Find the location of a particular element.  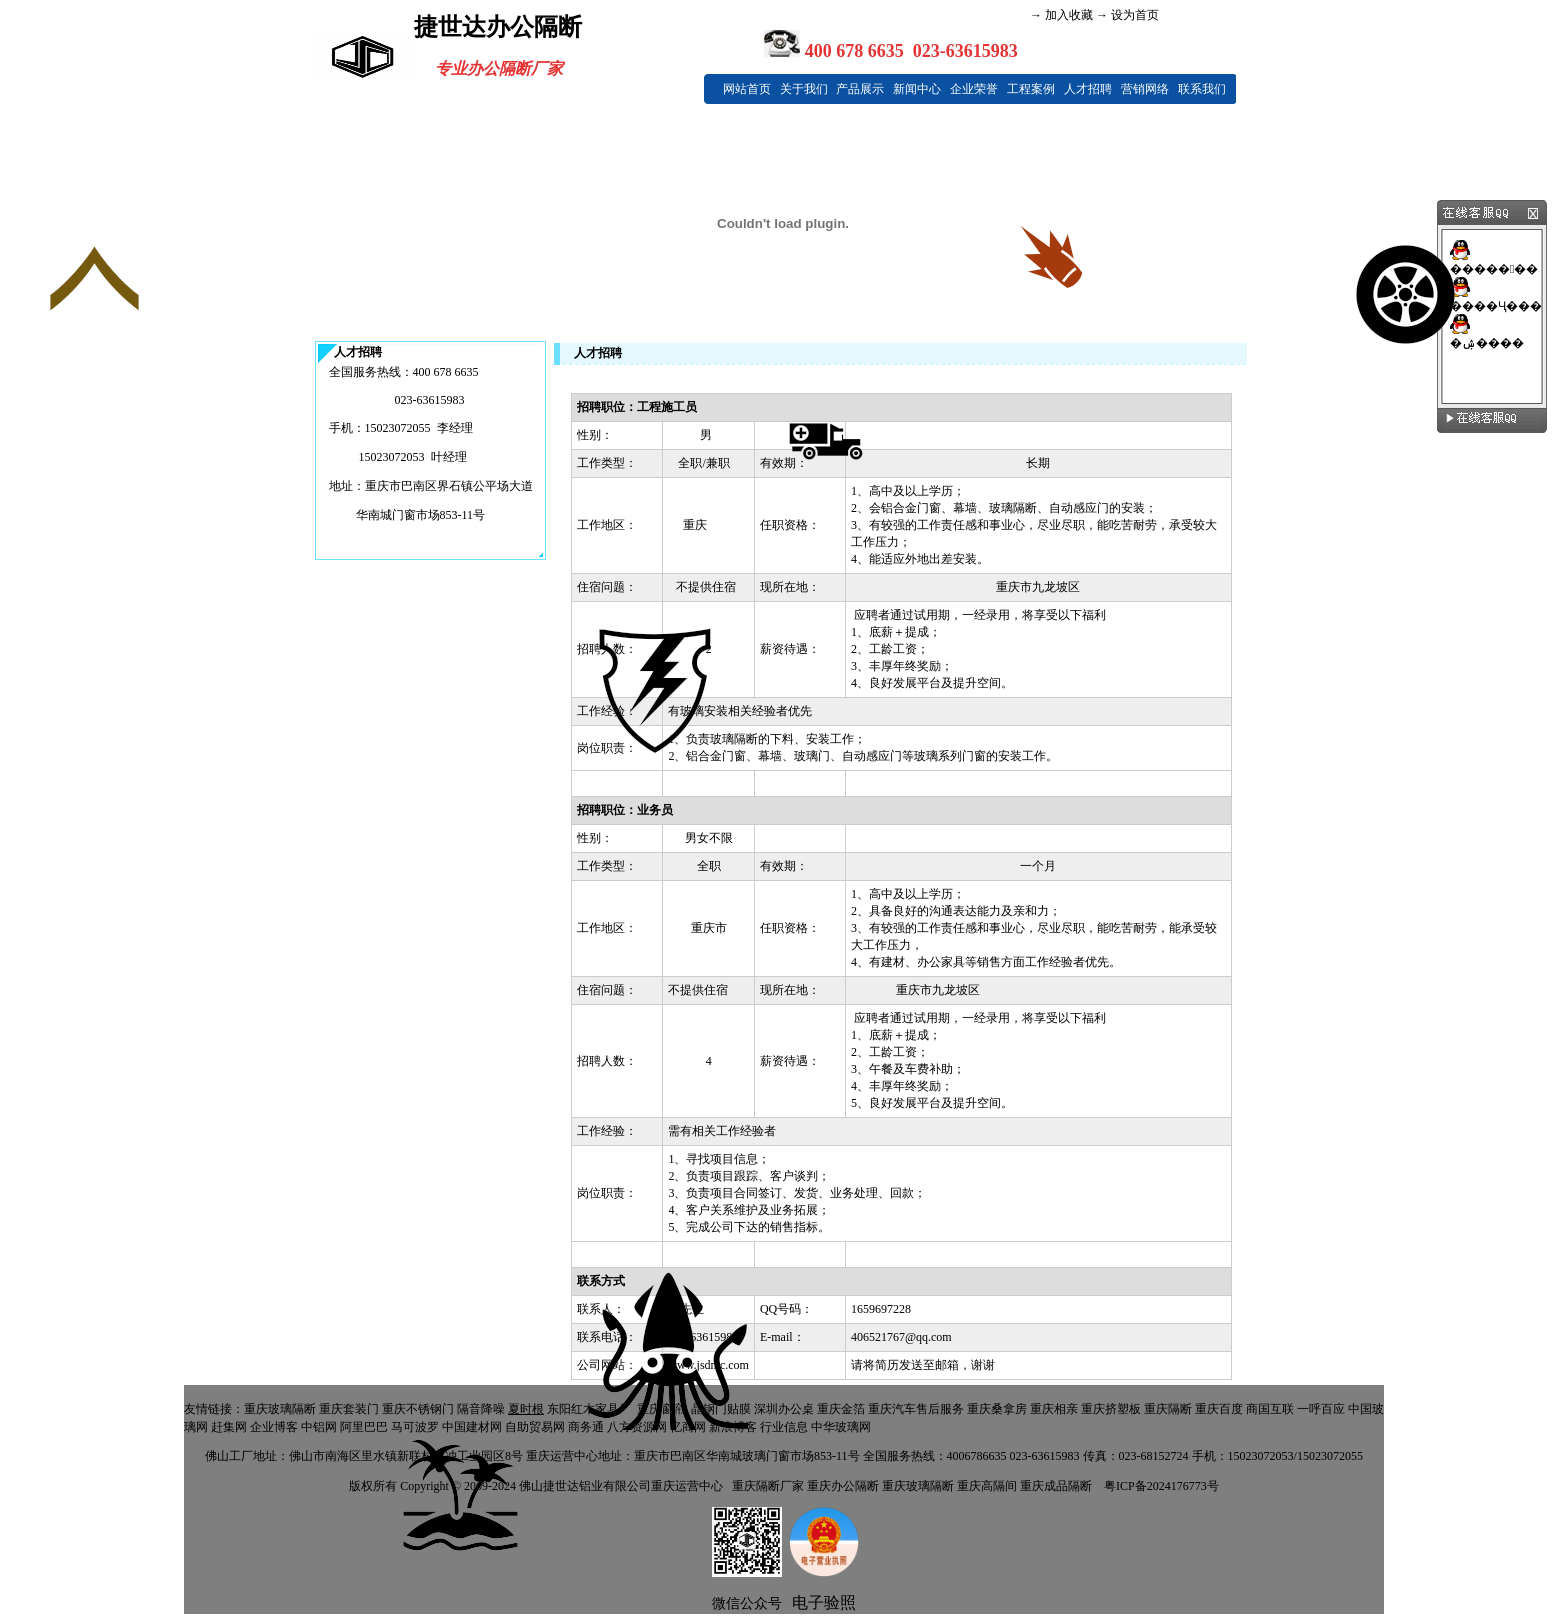

military ambulance unit or medical transport is located at coordinates (826, 441).